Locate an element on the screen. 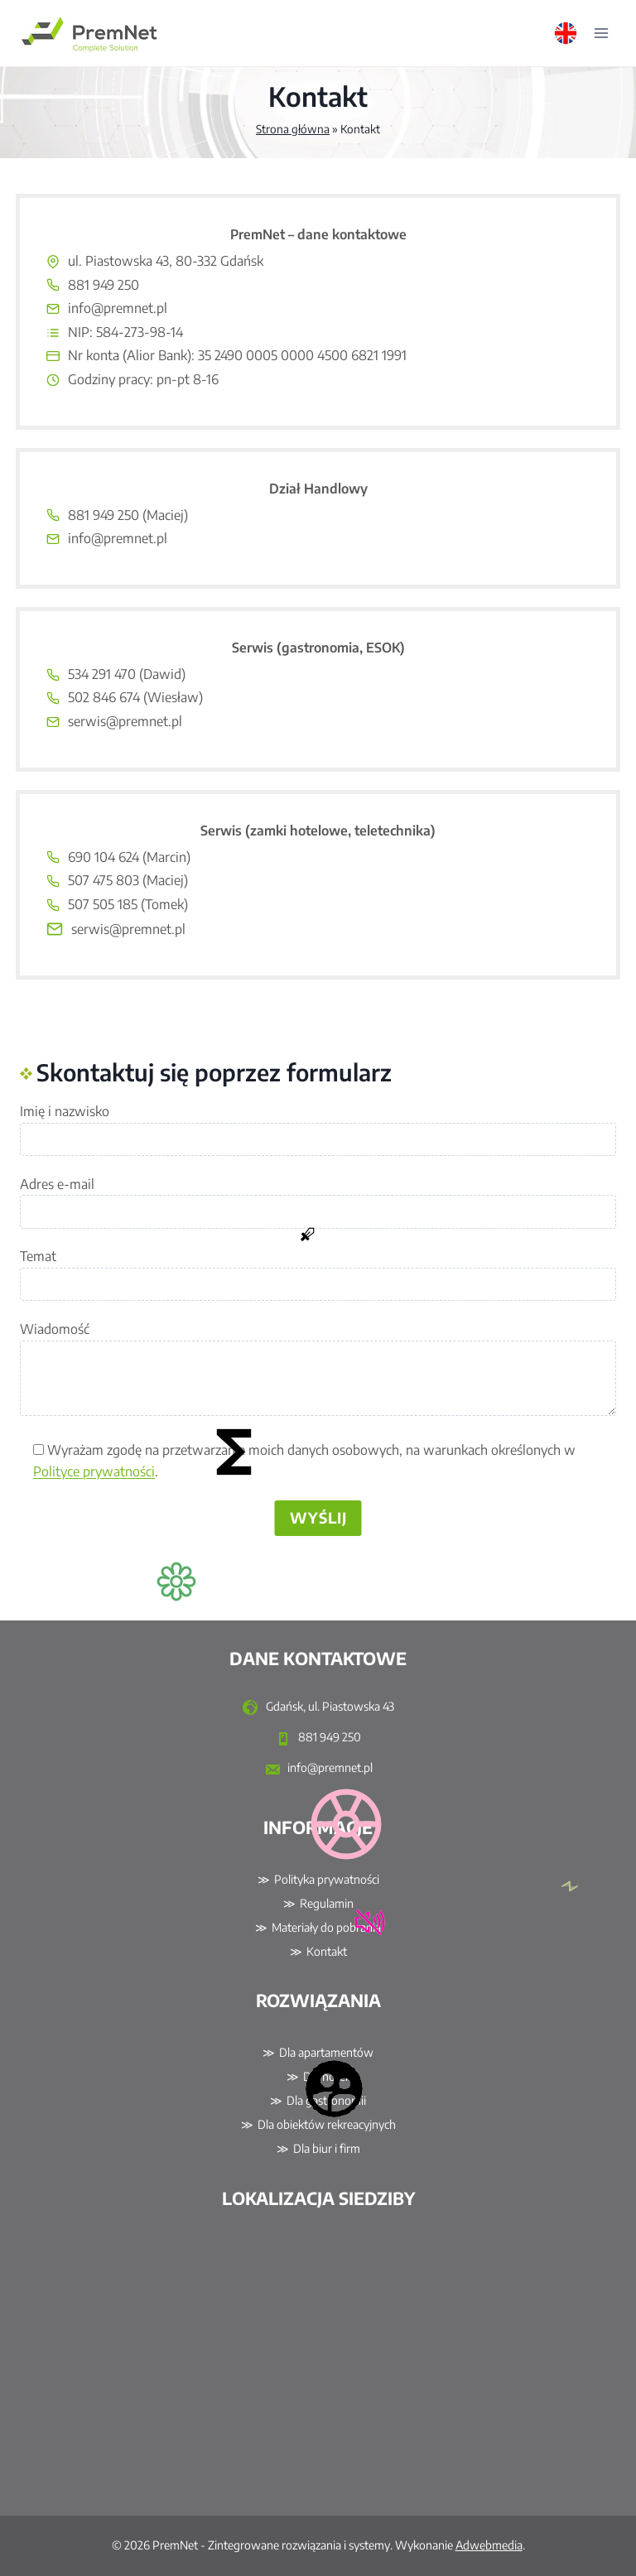 The image size is (636, 2576). adjust sawtooth waveform settings is located at coordinates (570, 1886).